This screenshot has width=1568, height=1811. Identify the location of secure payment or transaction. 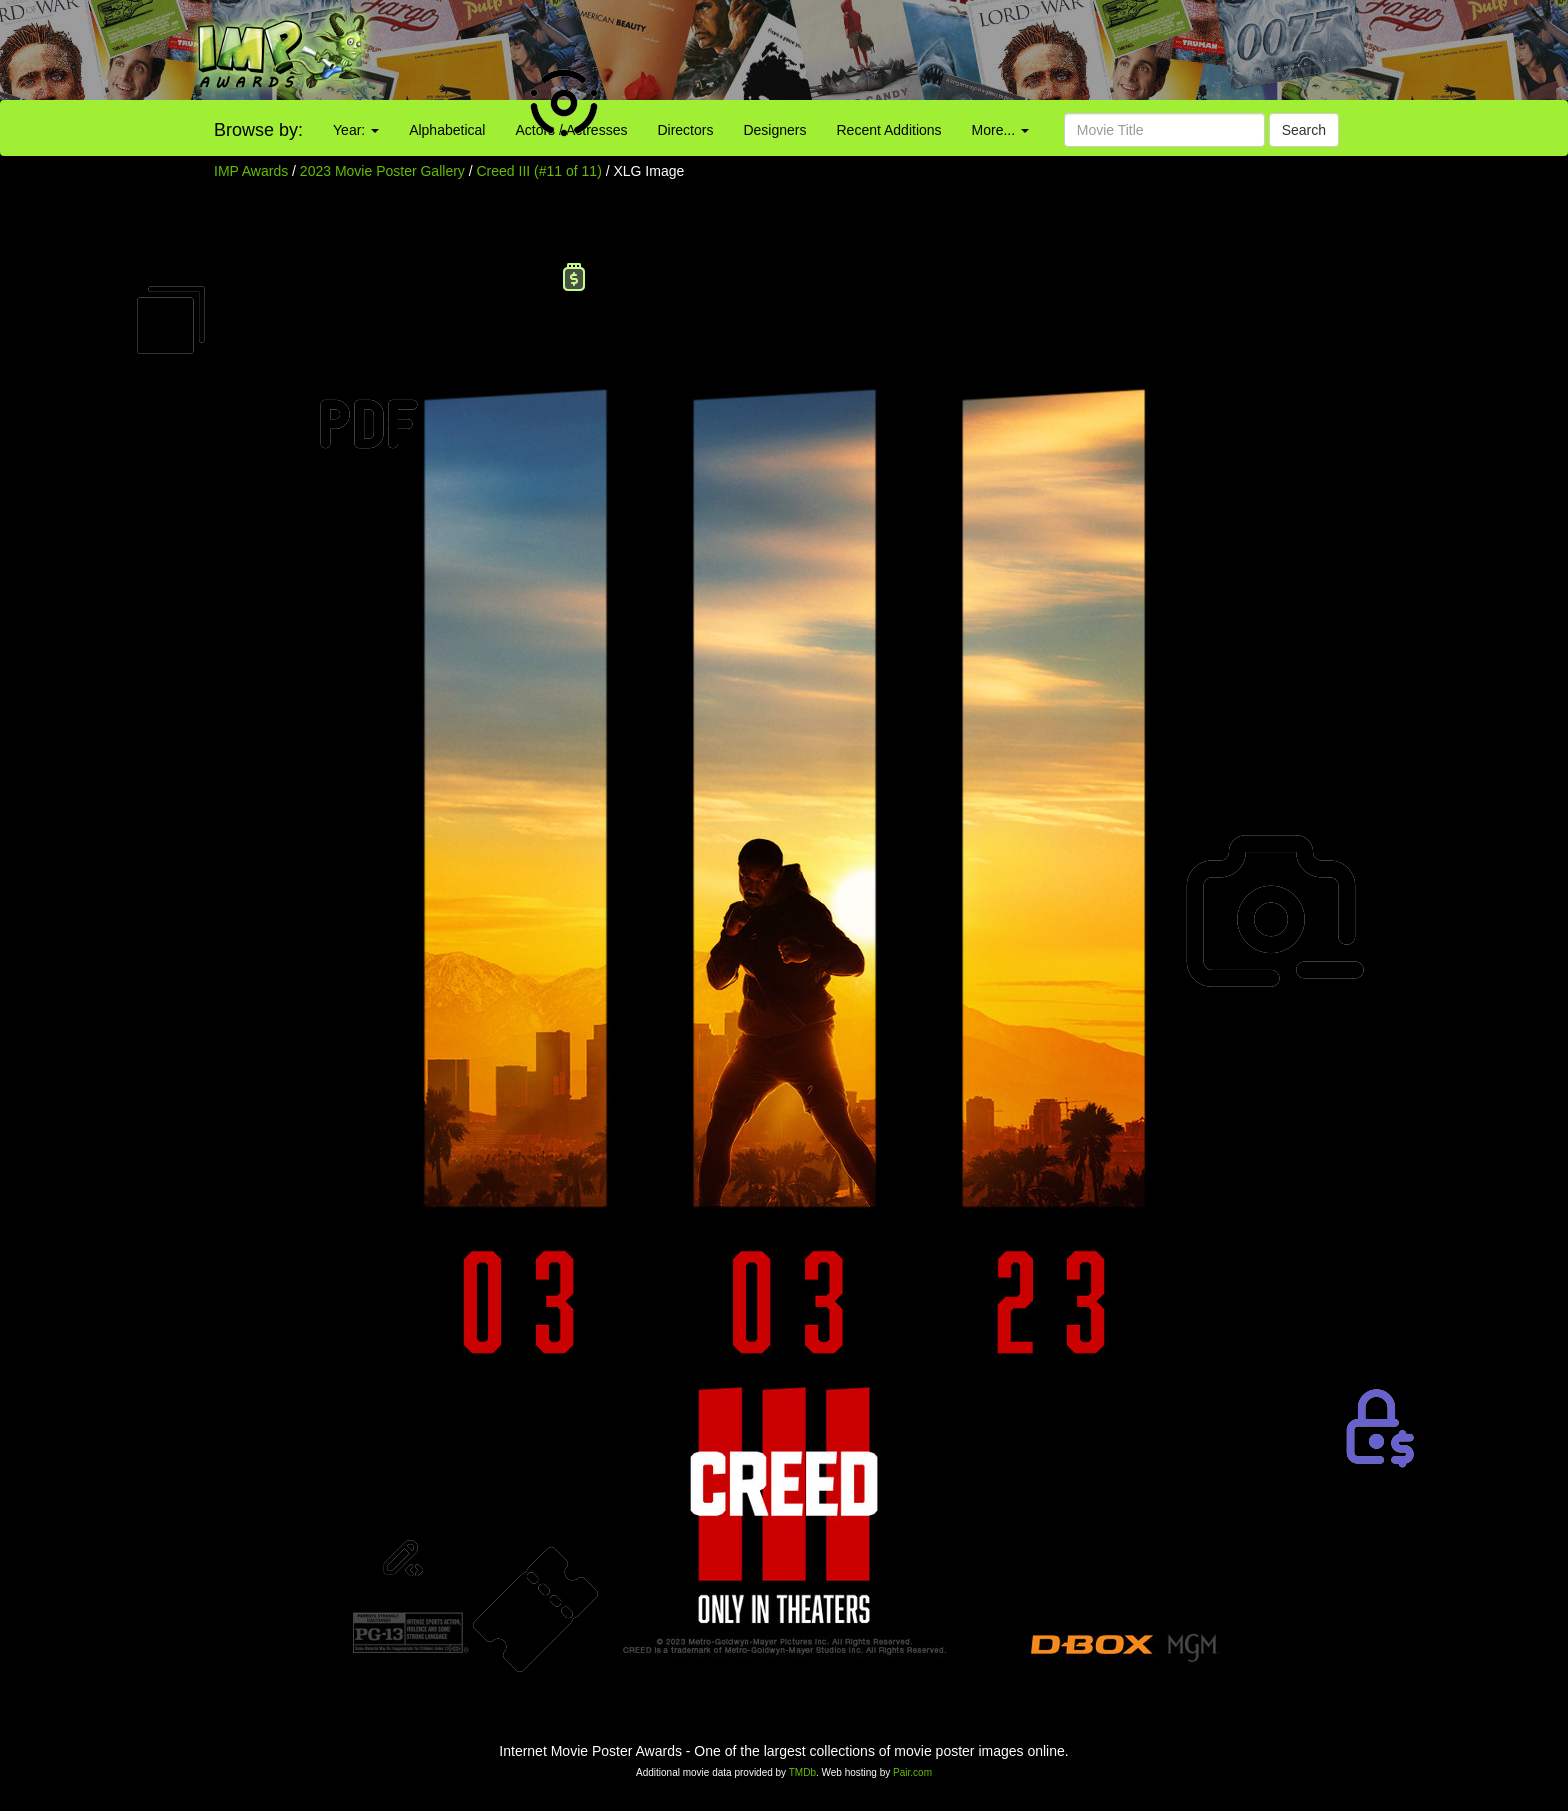
(1376, 1426).